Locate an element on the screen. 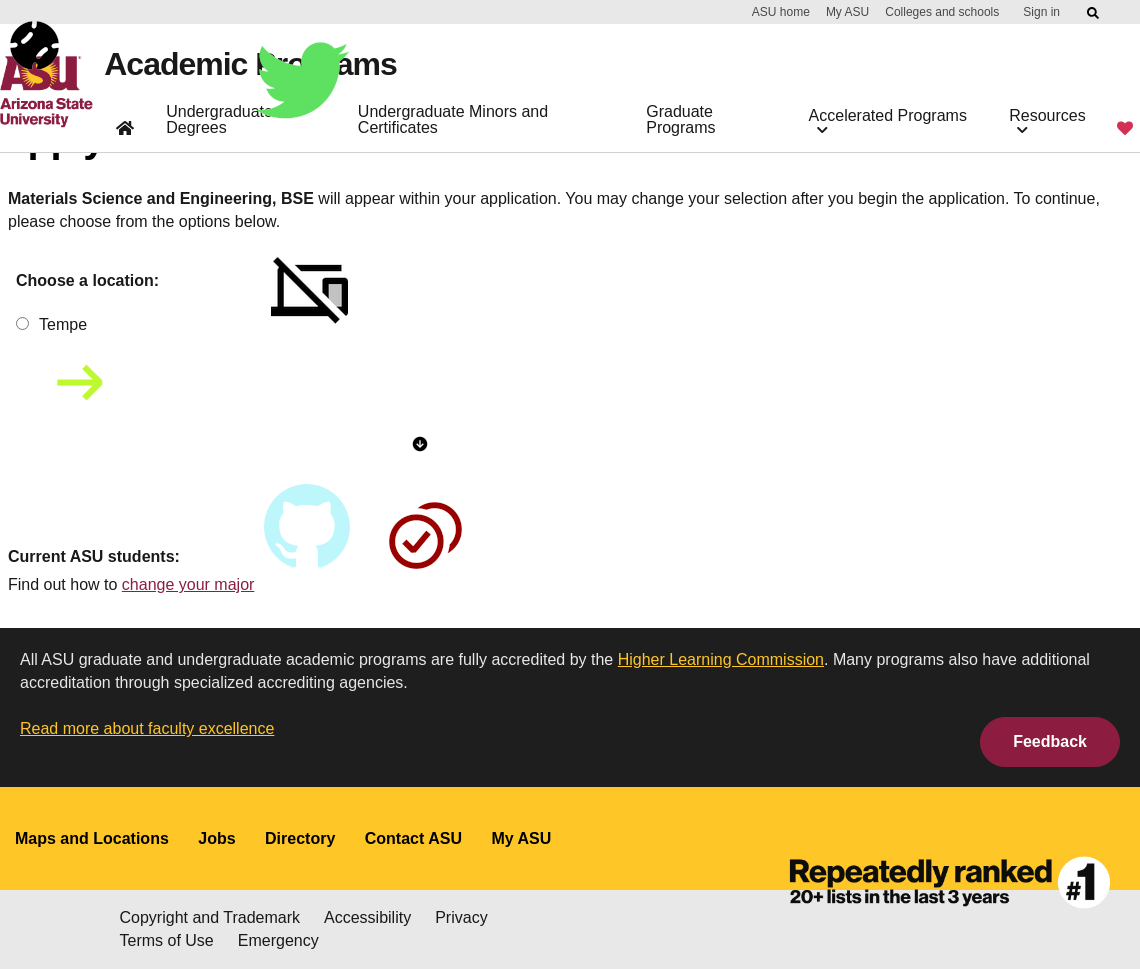 The image size is (1140, 969). device linking is disabled or unavailable is located at coordinates (309, 290).